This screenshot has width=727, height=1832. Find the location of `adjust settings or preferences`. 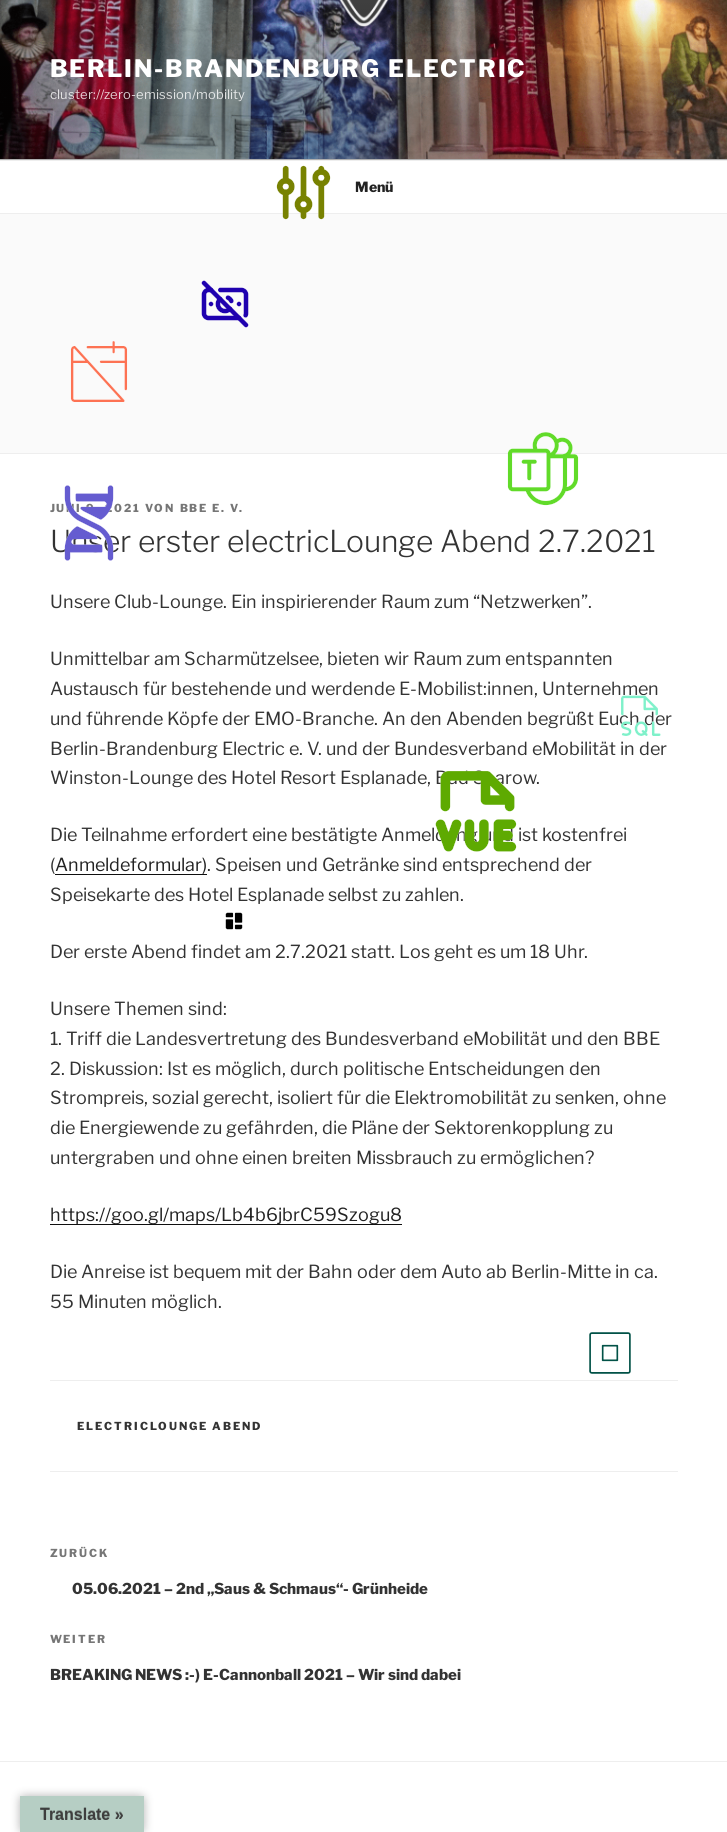

adjust settings or preferences is located at coordinates (303, 192).